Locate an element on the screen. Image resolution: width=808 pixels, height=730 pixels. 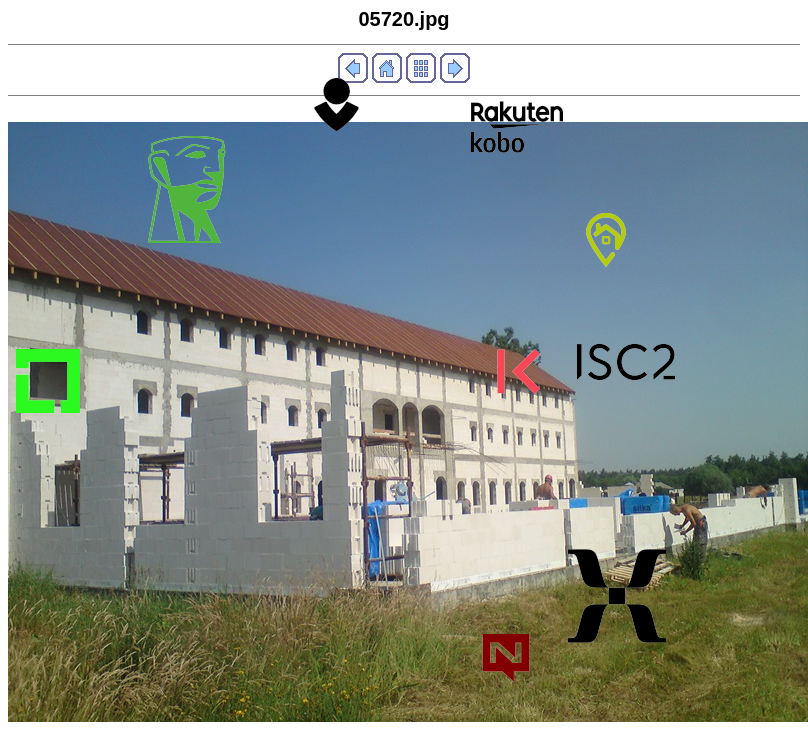
skip to previous track is located at coordinates (515, 371).